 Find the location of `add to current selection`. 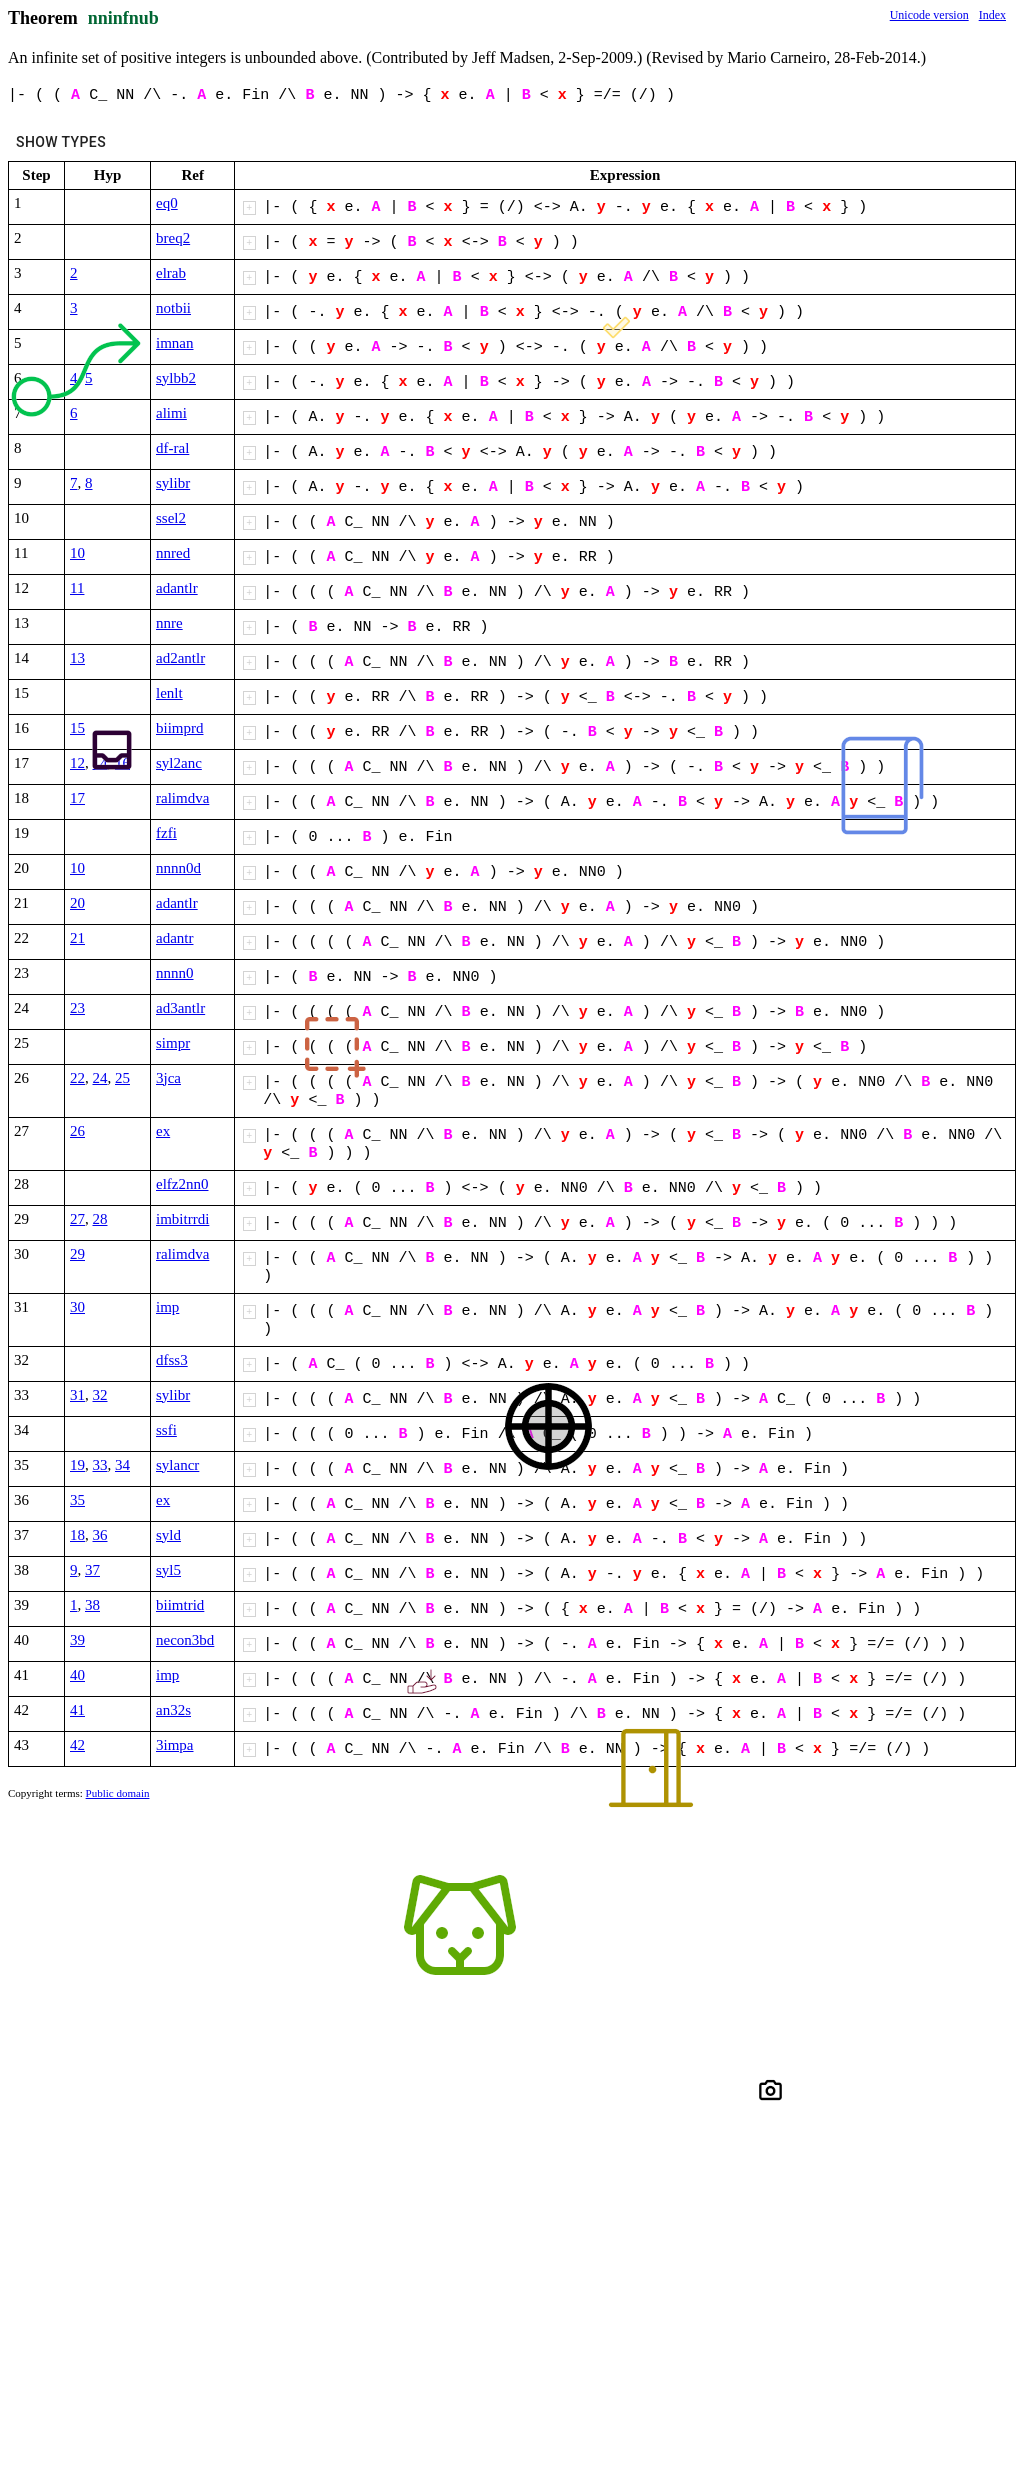

add to current selection is located at coordinates (332, 1044).